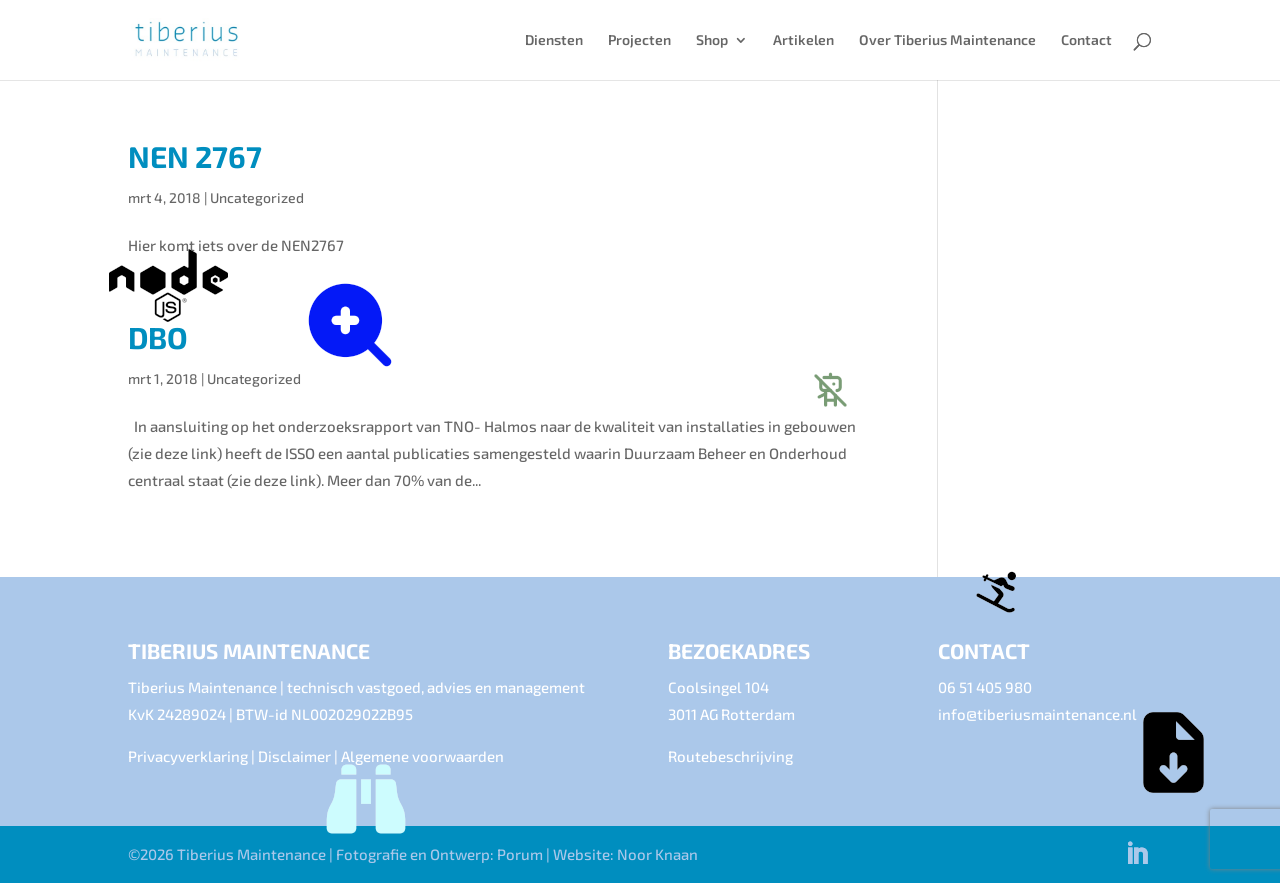 Image resolution: width=1280 pixels, height=883 pixels. I want to click on zoom in on content, so click(350, 325).